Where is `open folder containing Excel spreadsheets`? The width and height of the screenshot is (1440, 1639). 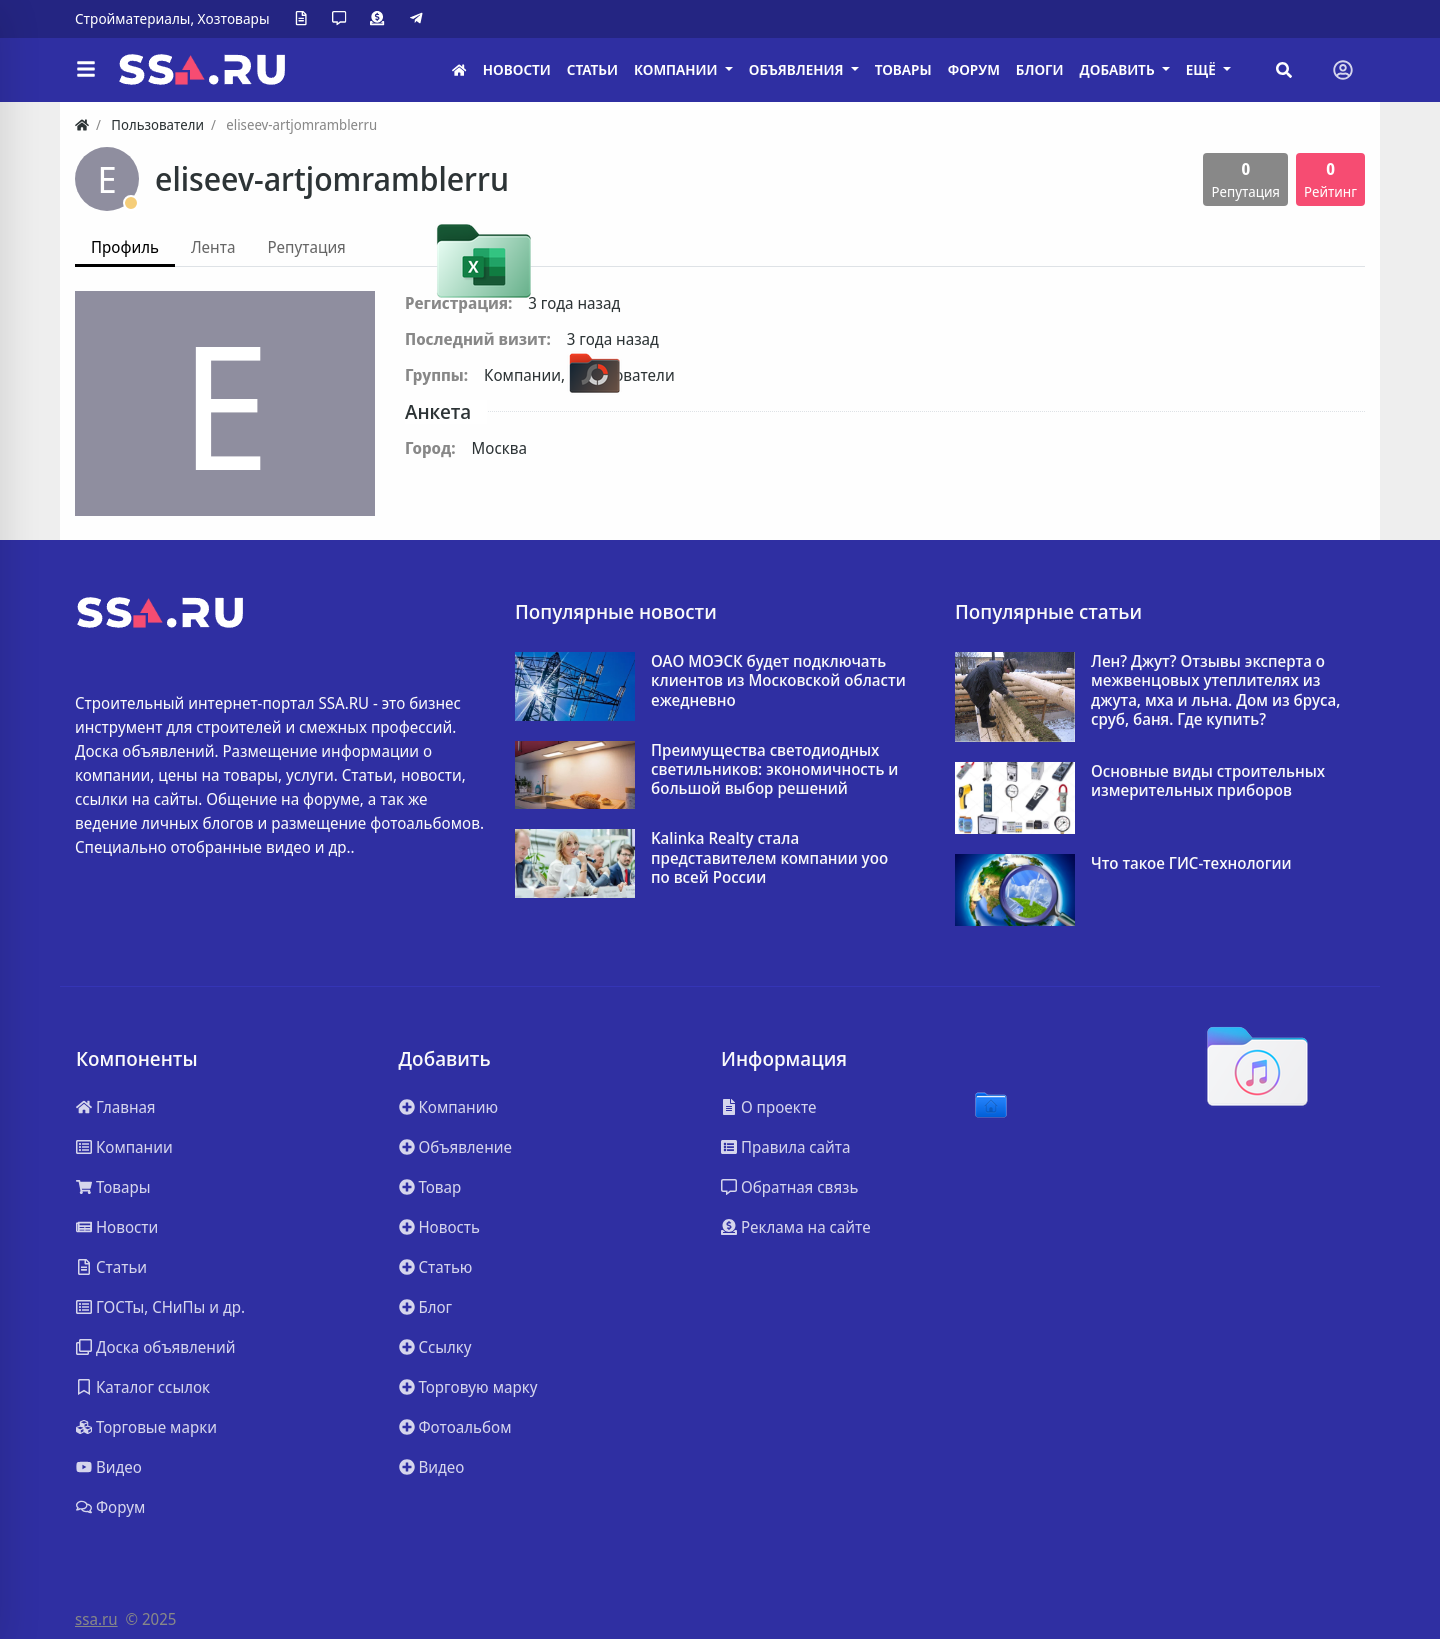
open folder containing Excel spreadsheets is located at coordinates (483, 263).